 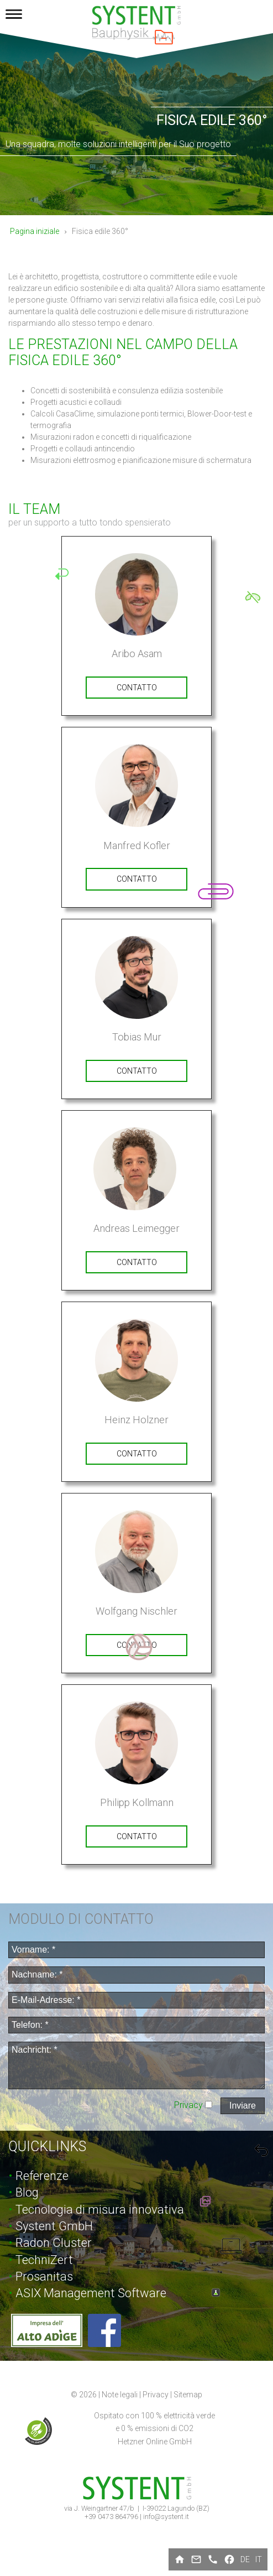 I want to click on end or decline a phone call, so click(x=253, y=597).